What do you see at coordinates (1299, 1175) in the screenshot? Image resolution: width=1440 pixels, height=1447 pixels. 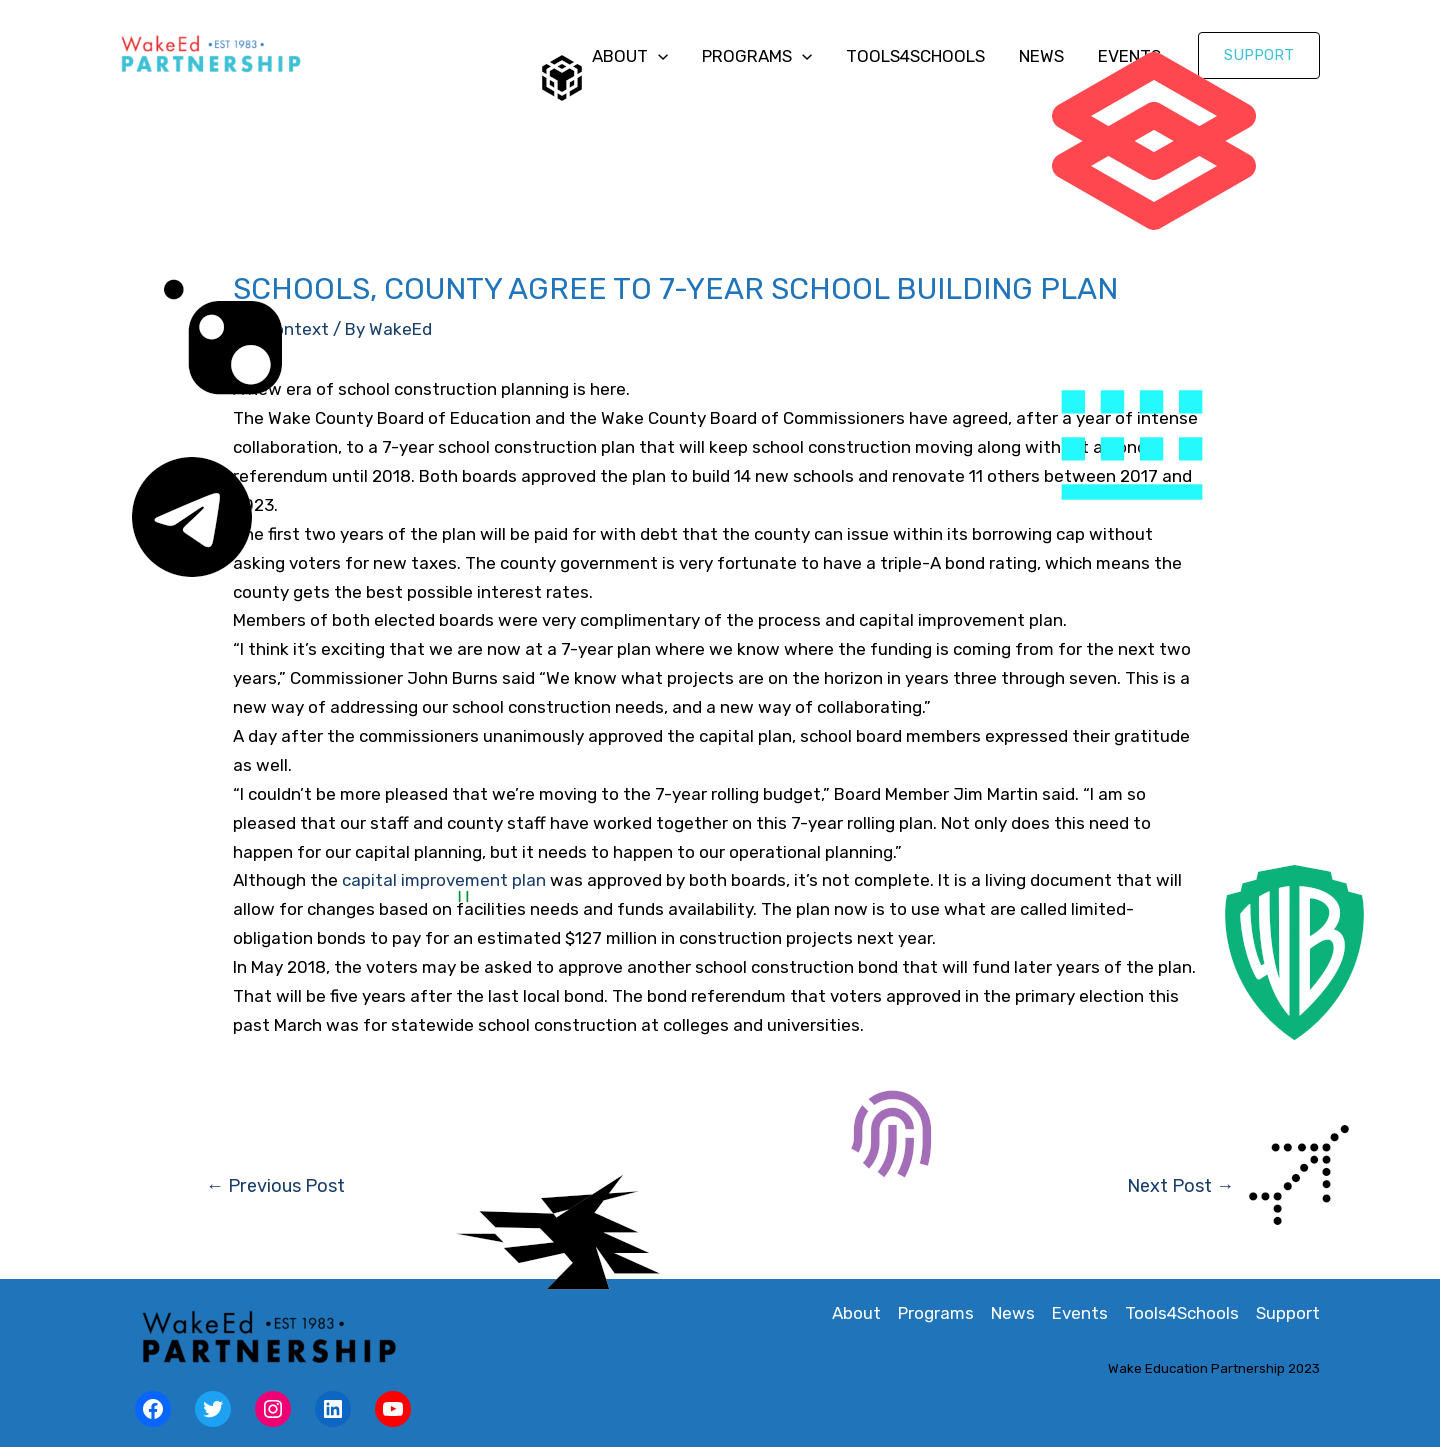 I see `open the Indigo app` at bounding box center [1299, 1175].